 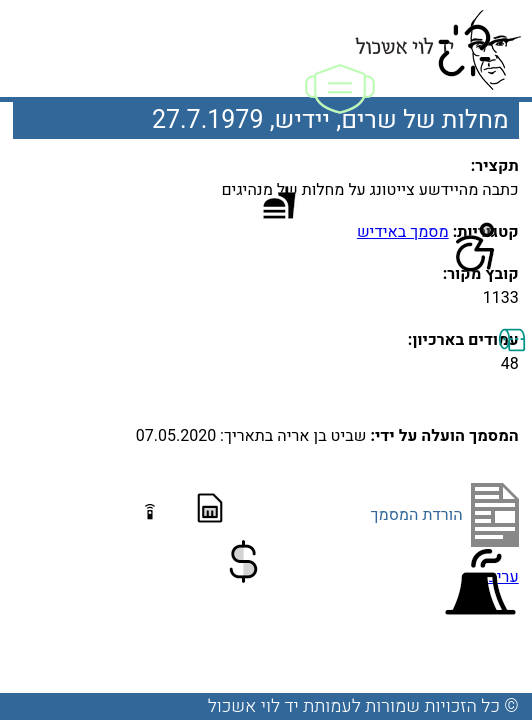 I want to click on indicates mask required or health safety guidelines, so click(x=340, y=90).